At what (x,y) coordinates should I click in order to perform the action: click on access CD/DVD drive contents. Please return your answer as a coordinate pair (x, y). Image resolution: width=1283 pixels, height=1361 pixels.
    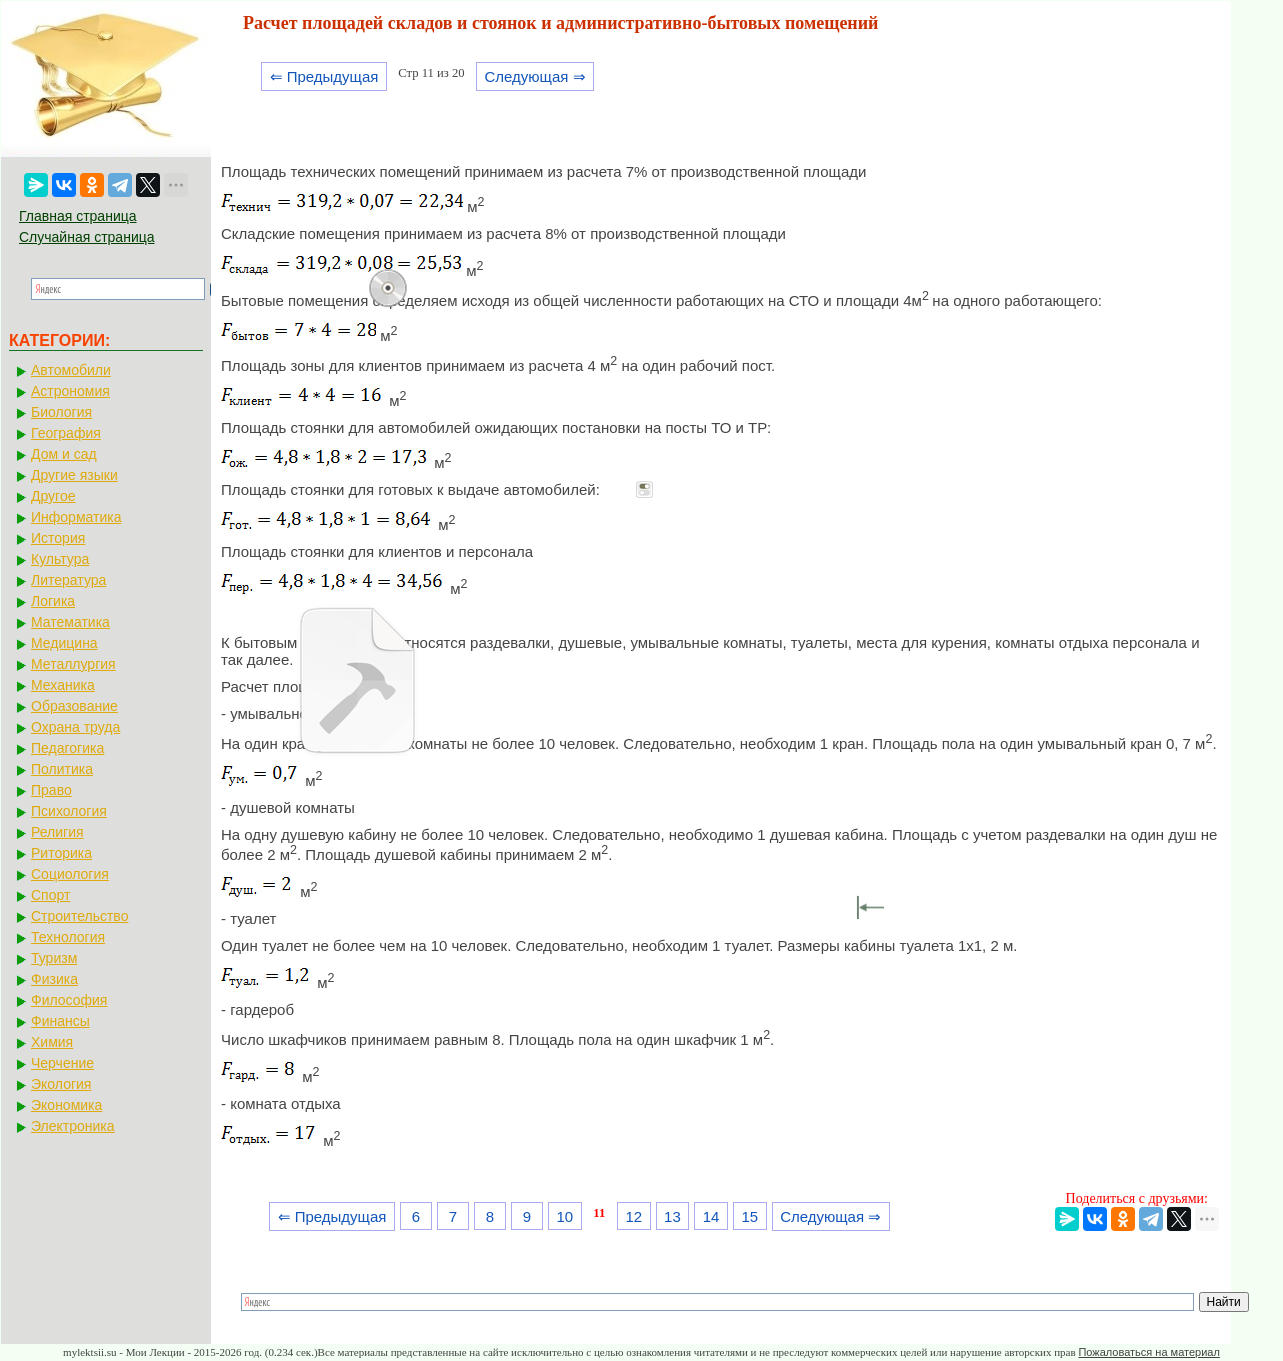
    Looking at the image, I should click on (388, 288).